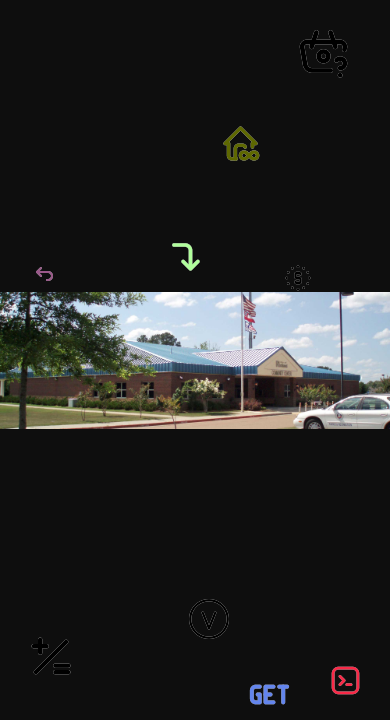 The image size is (390, 720). I want to click on indicates a pending or in-progress sync status, so click(298, 278).